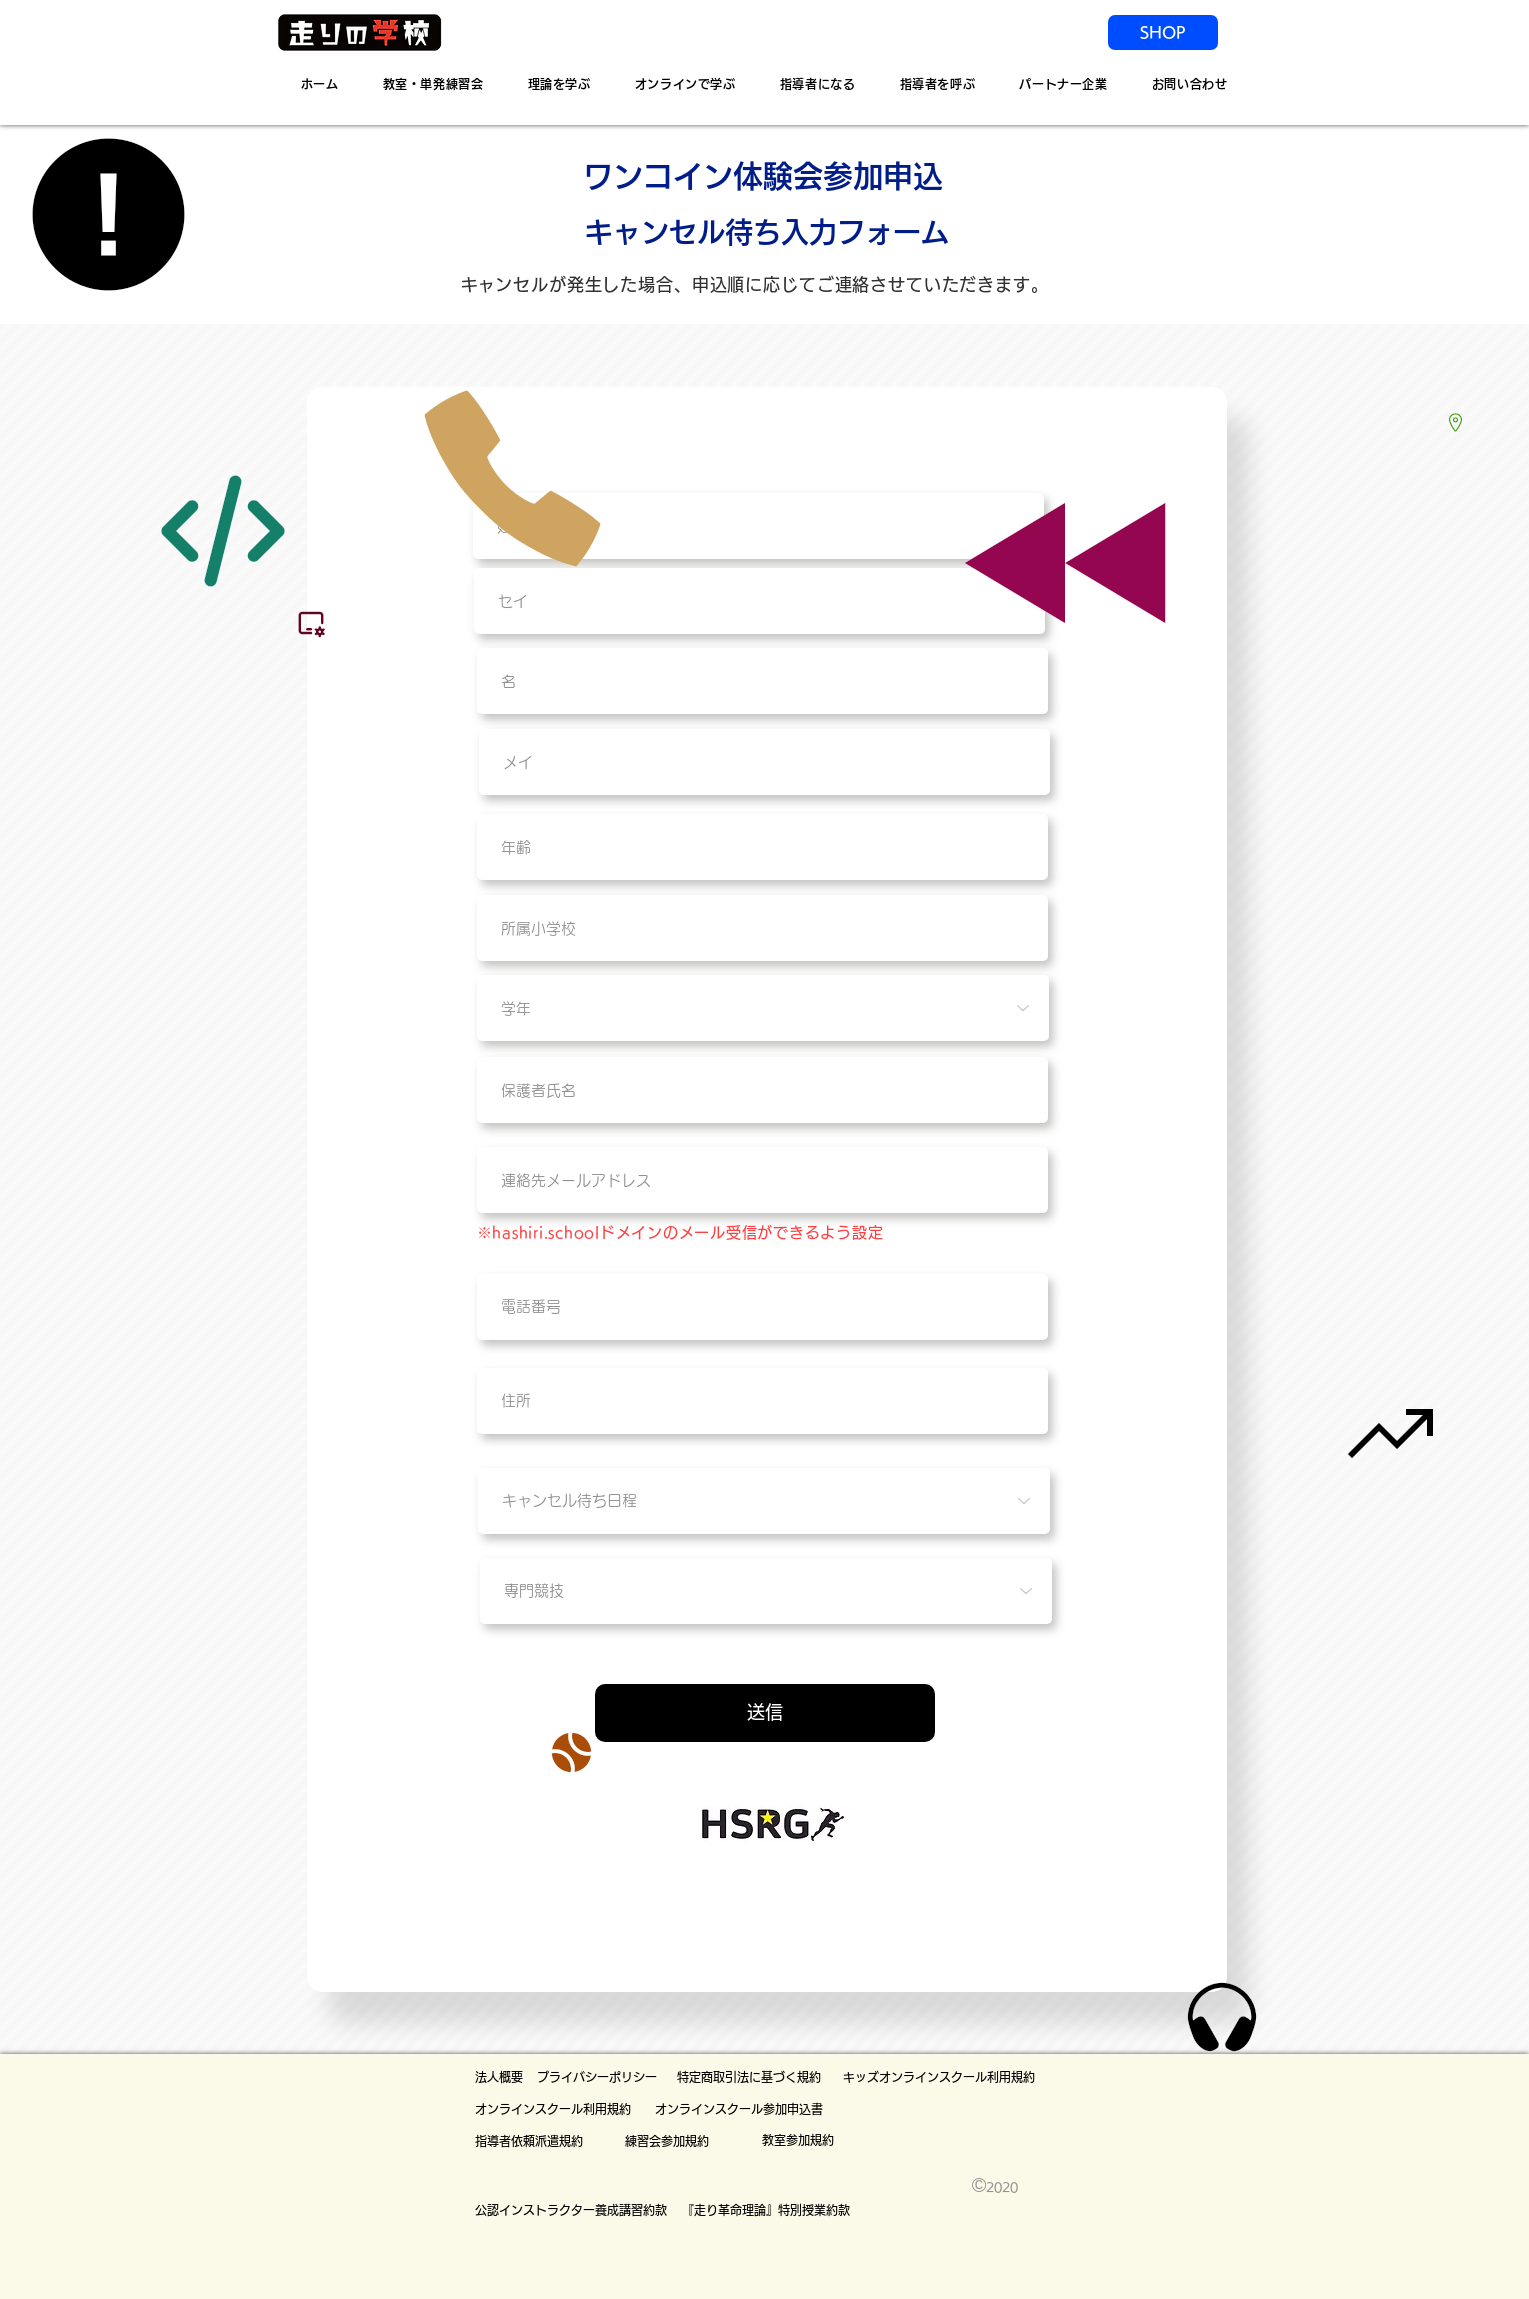 The width and height of the screenshot is (1529, 2299). What do you see at coordinates (1455, 422) in the screenshot?
I see `view current location on map` at bounding box center [1455, 422].